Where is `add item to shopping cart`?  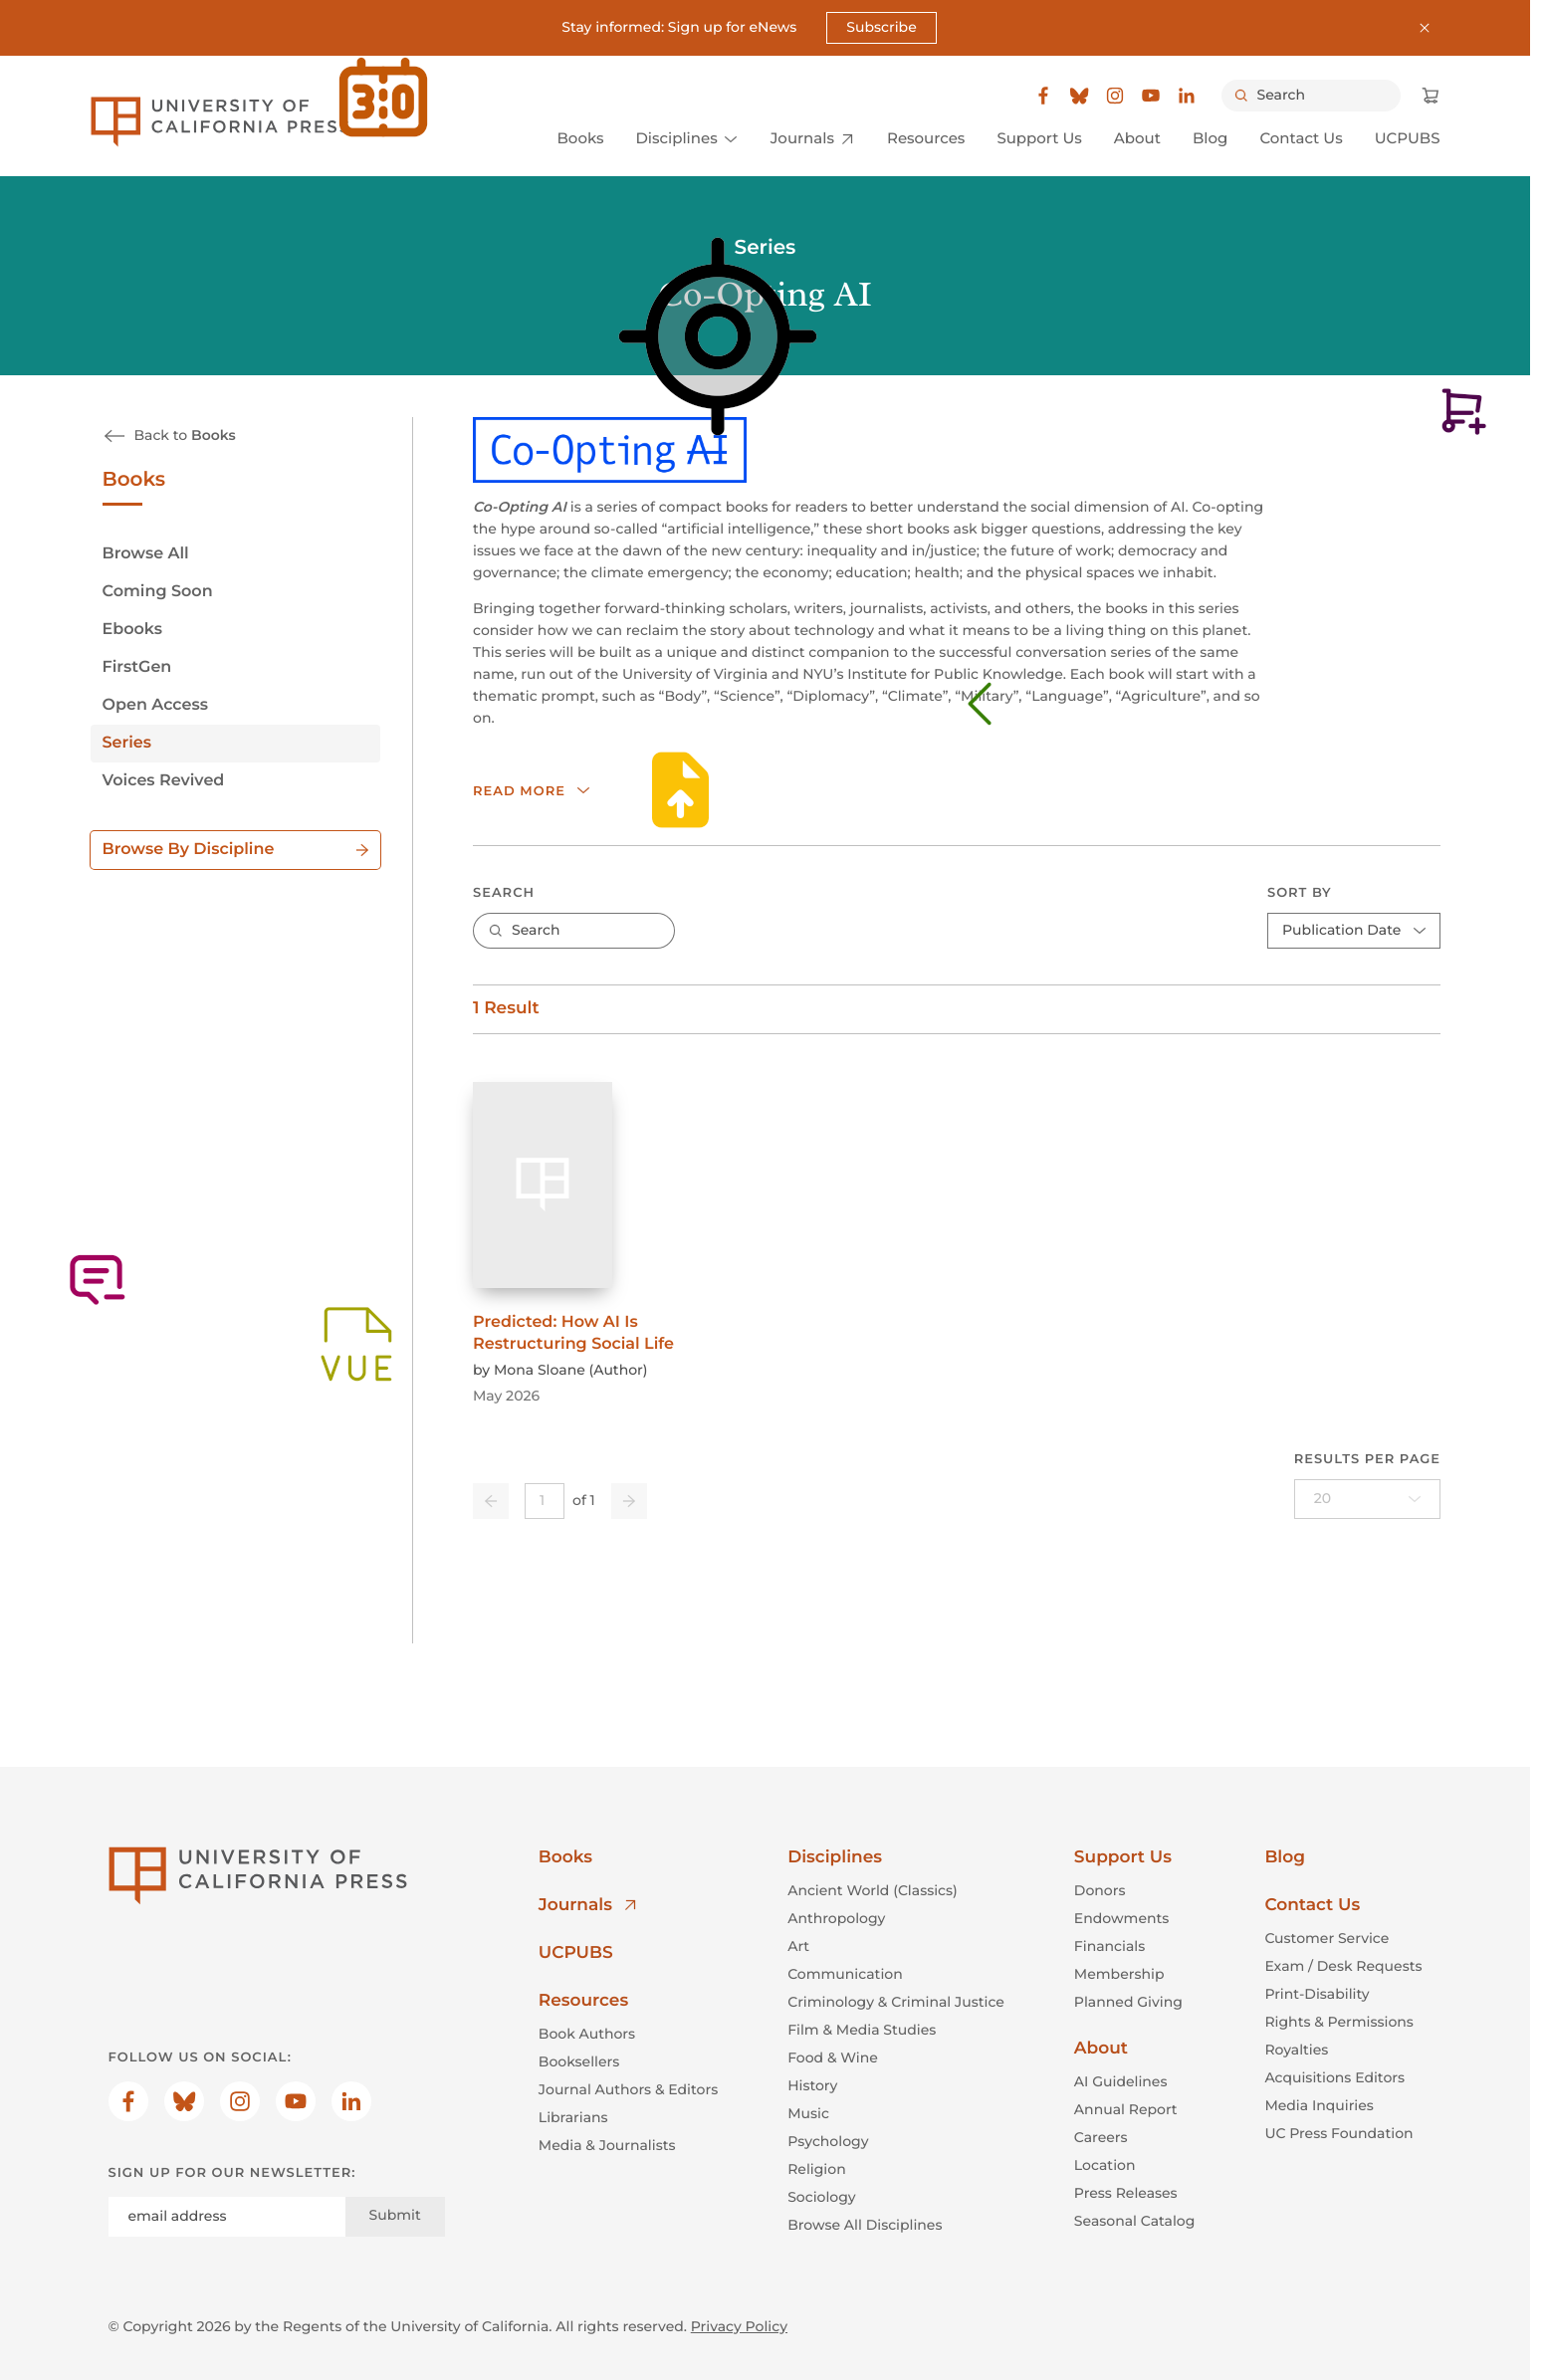 add item to shopping cart is located at coordinates (1461, 410).